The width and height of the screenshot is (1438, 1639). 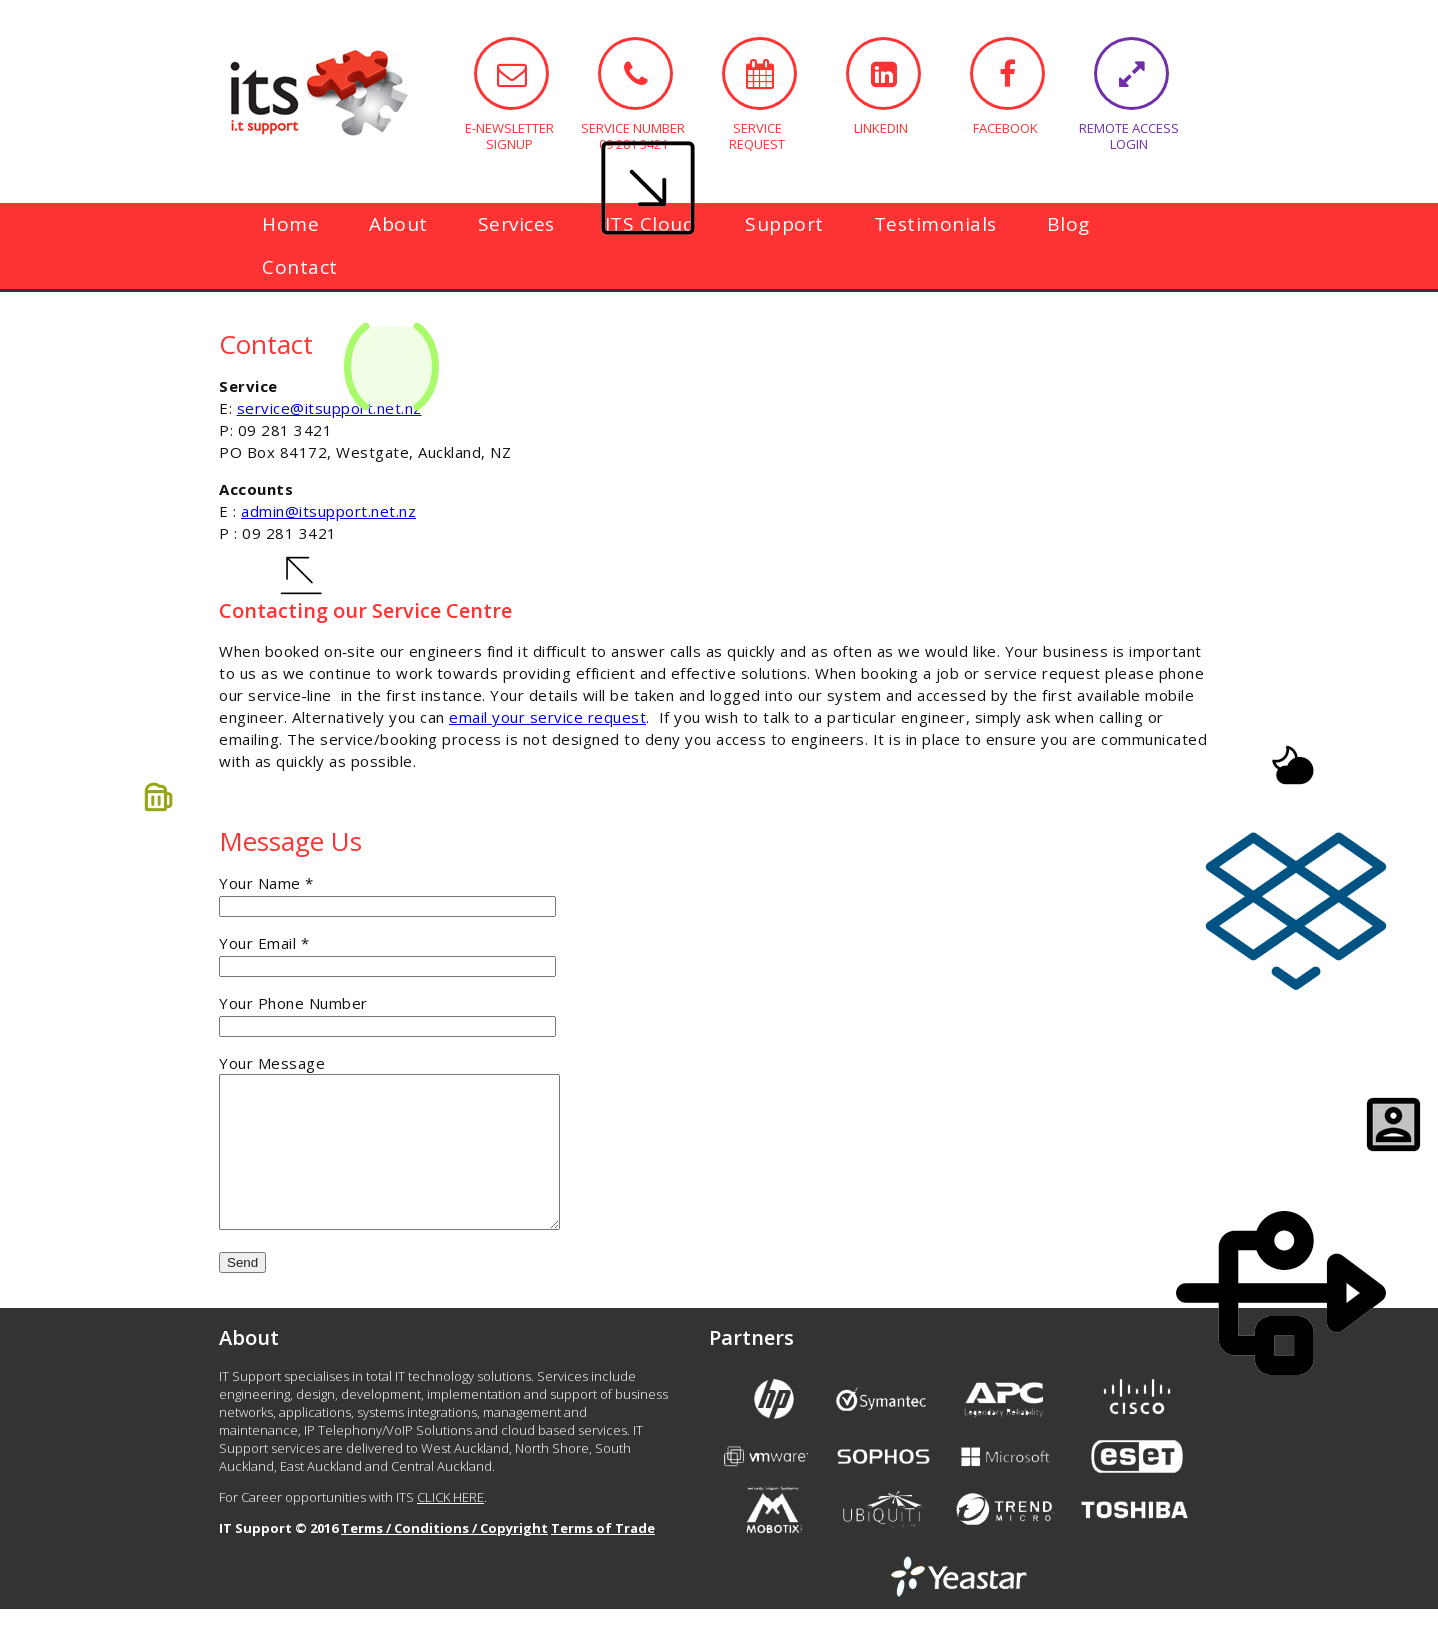 I want to click on navigate to bottom-right corner, so click(x=648, y=188).